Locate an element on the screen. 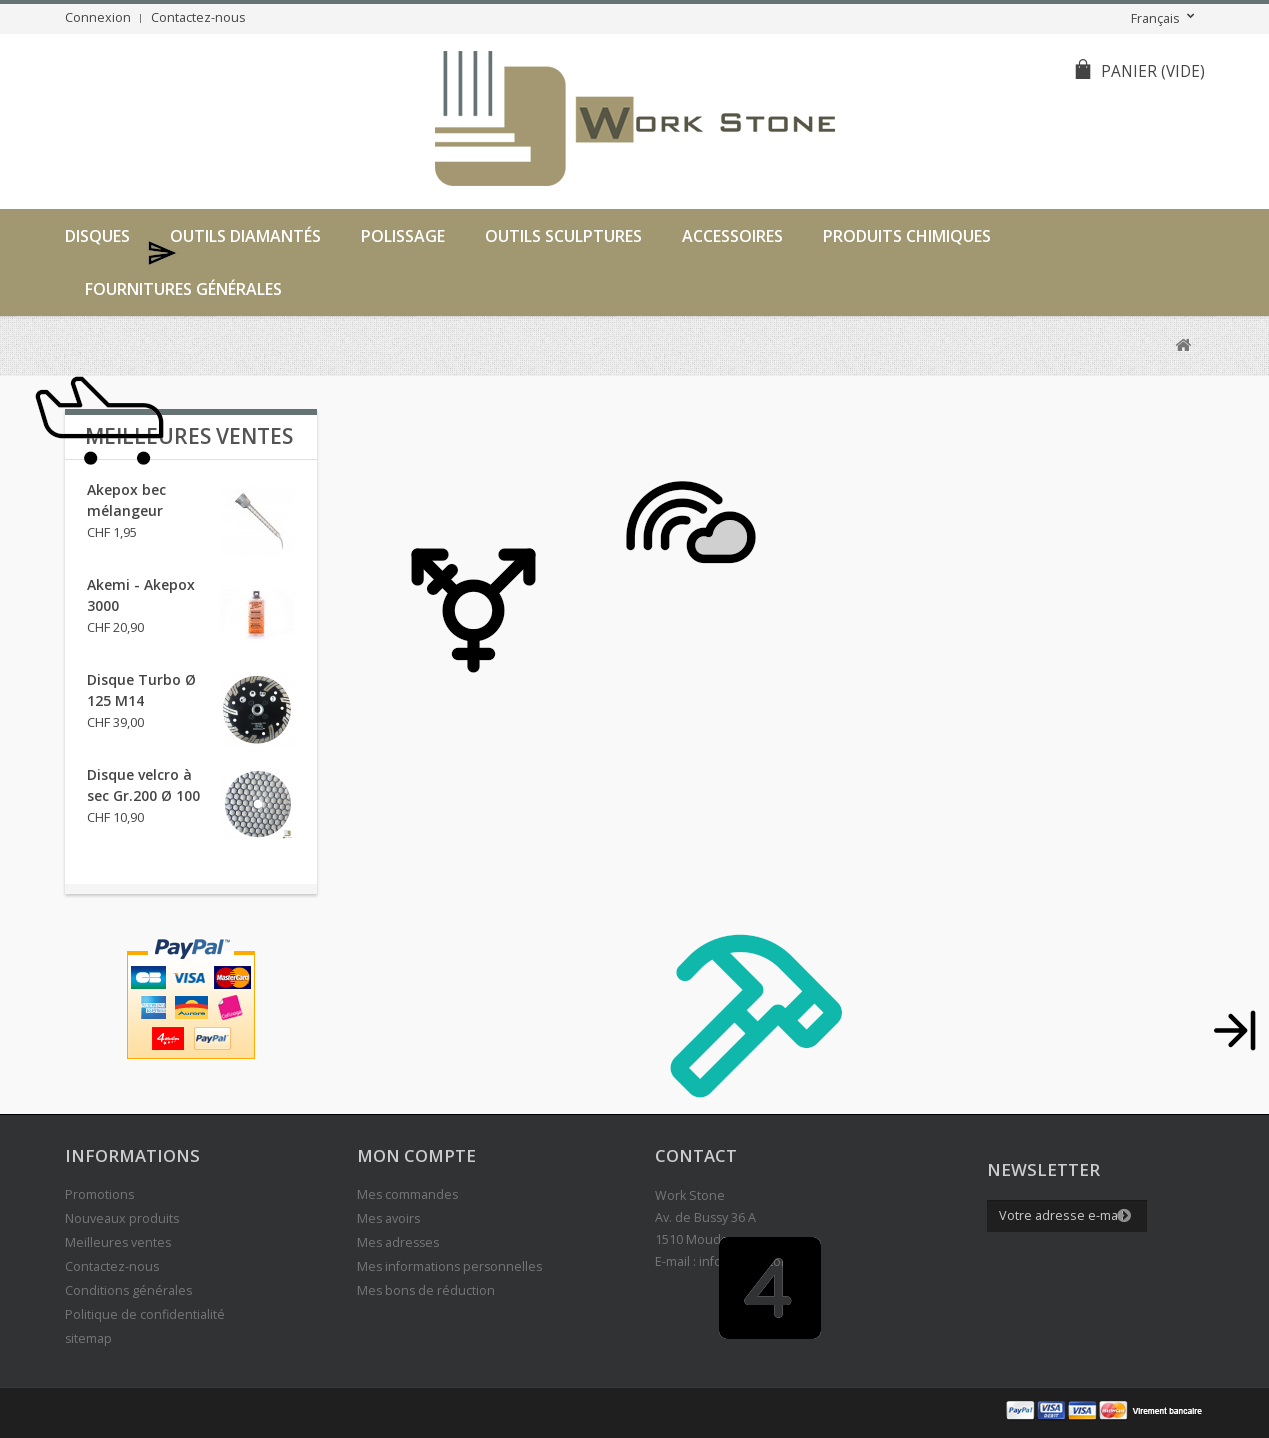 The image size is (1269, 1438). select transgender as gender identity is located at coordinates (473, 610).